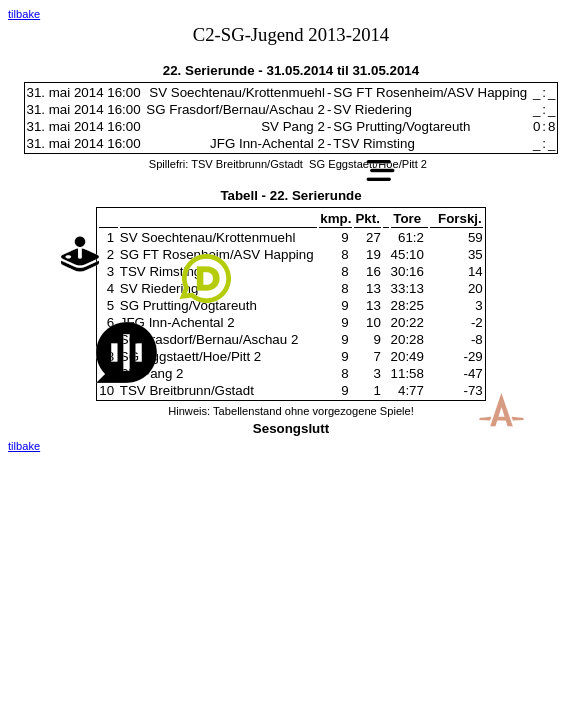  I want to click on open Apple Arcade gaming service, so click(80, 254).